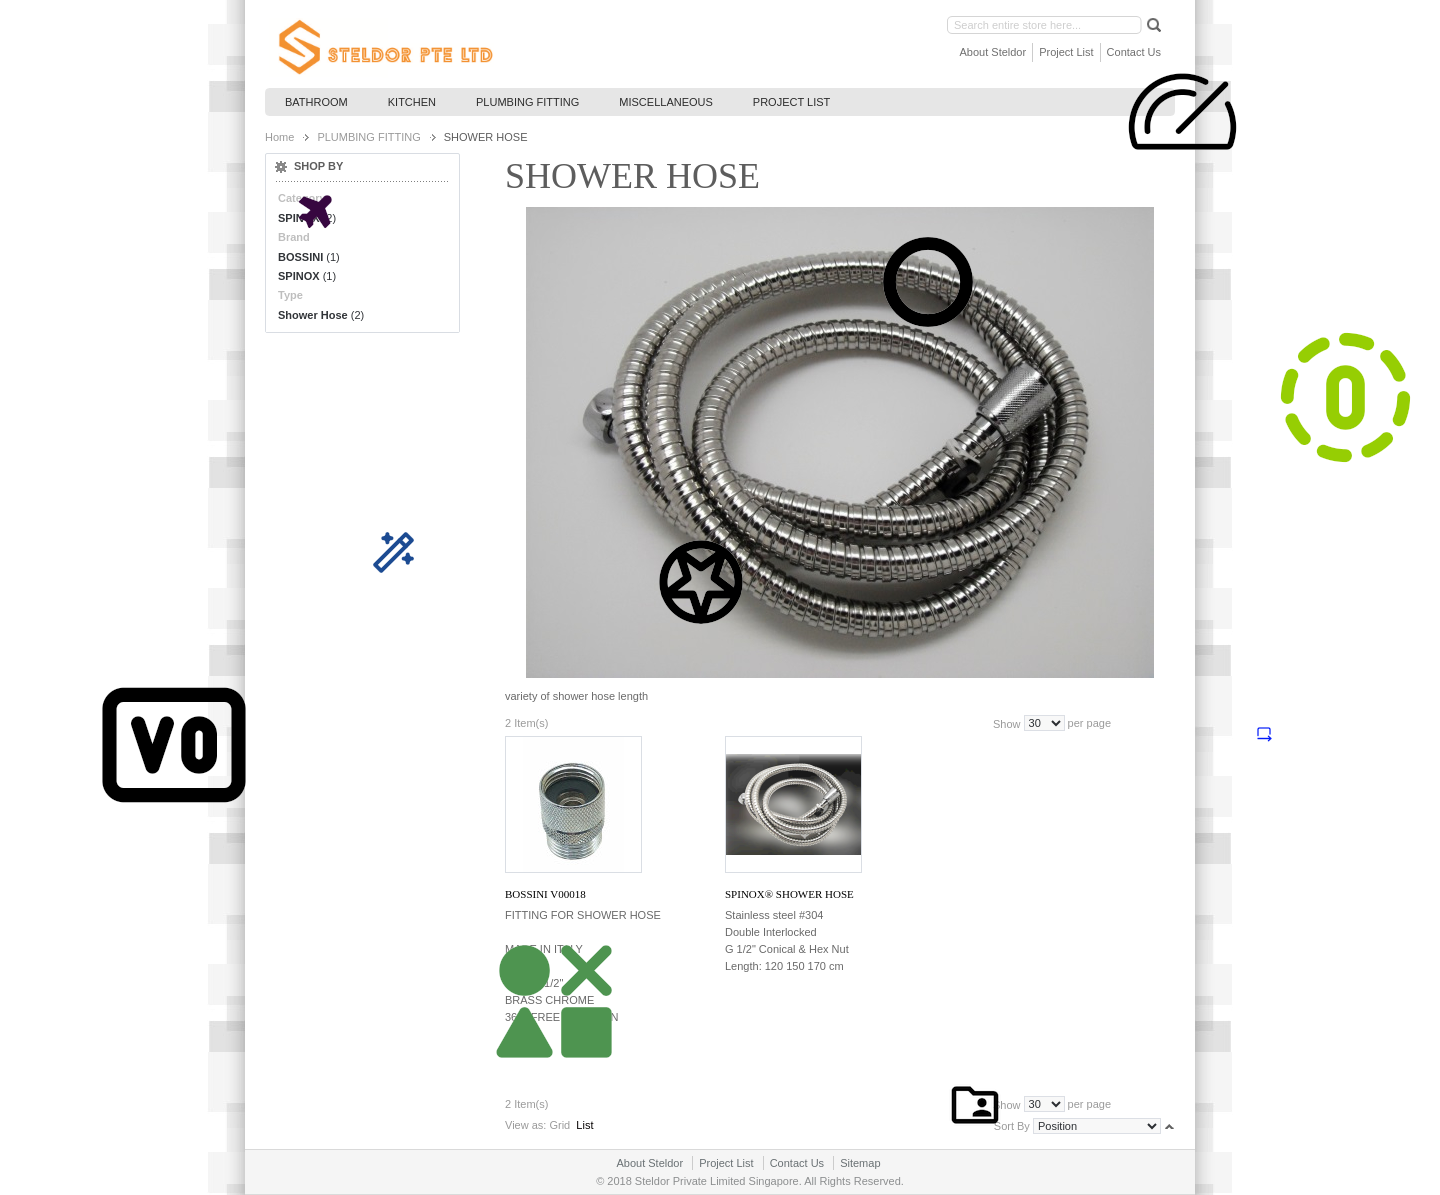 The height and width of the screenshot is (1195, 1440). I want to click on access shared folders, so click(975, 1105).